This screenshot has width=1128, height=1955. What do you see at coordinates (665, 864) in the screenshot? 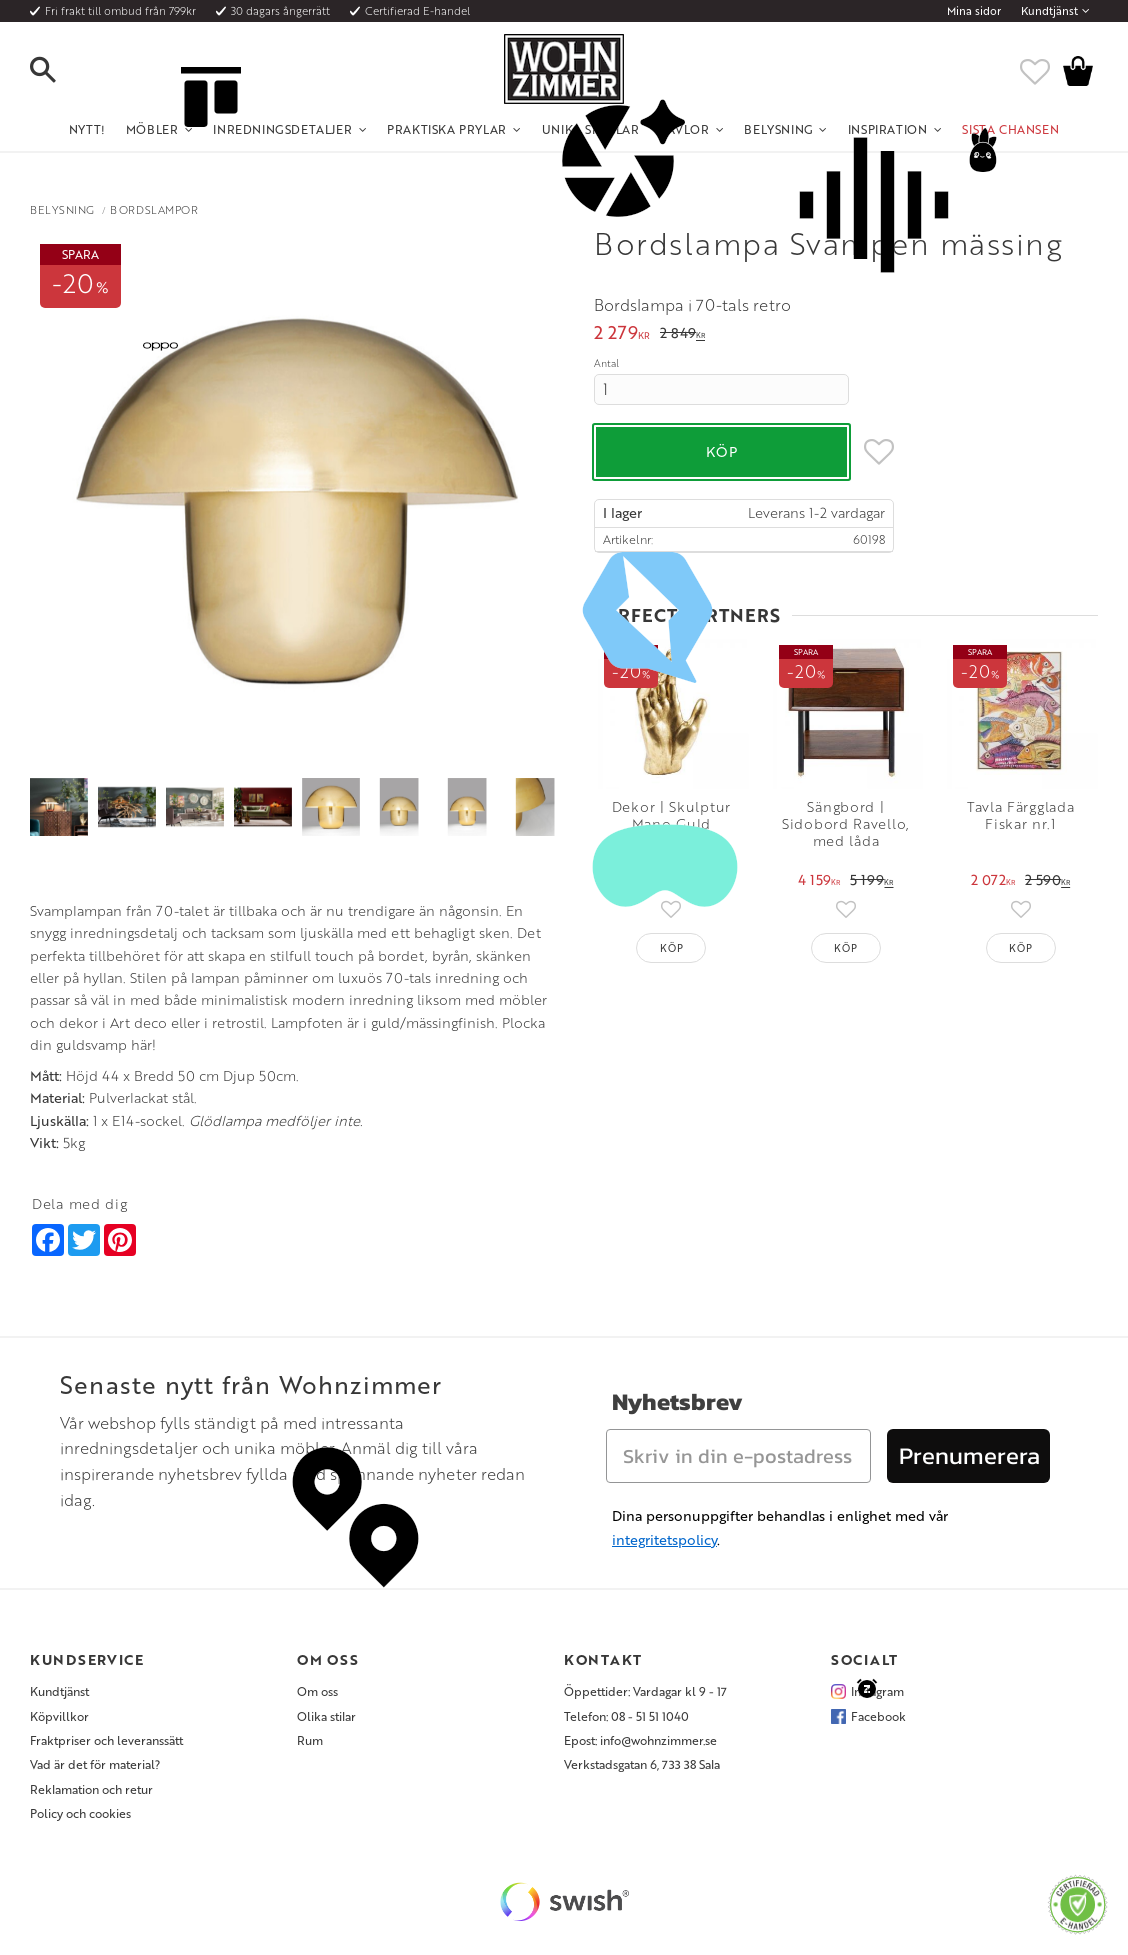
I see `access virtual reality or immersive mode` at bounding box center [665, 864].